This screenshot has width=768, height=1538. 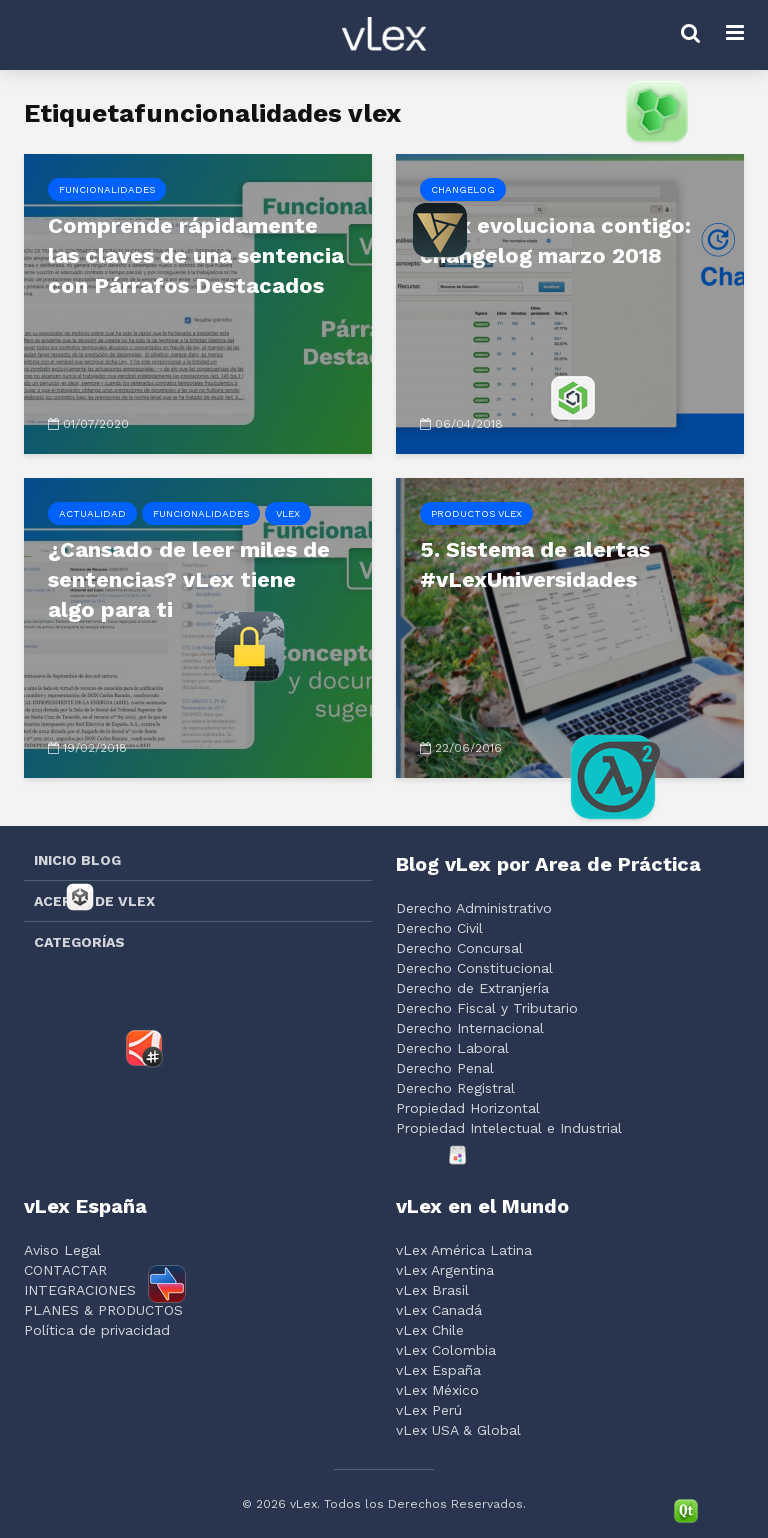 I want to click on manage browser security and SSL certificate settings, so click(x=249, y=646).